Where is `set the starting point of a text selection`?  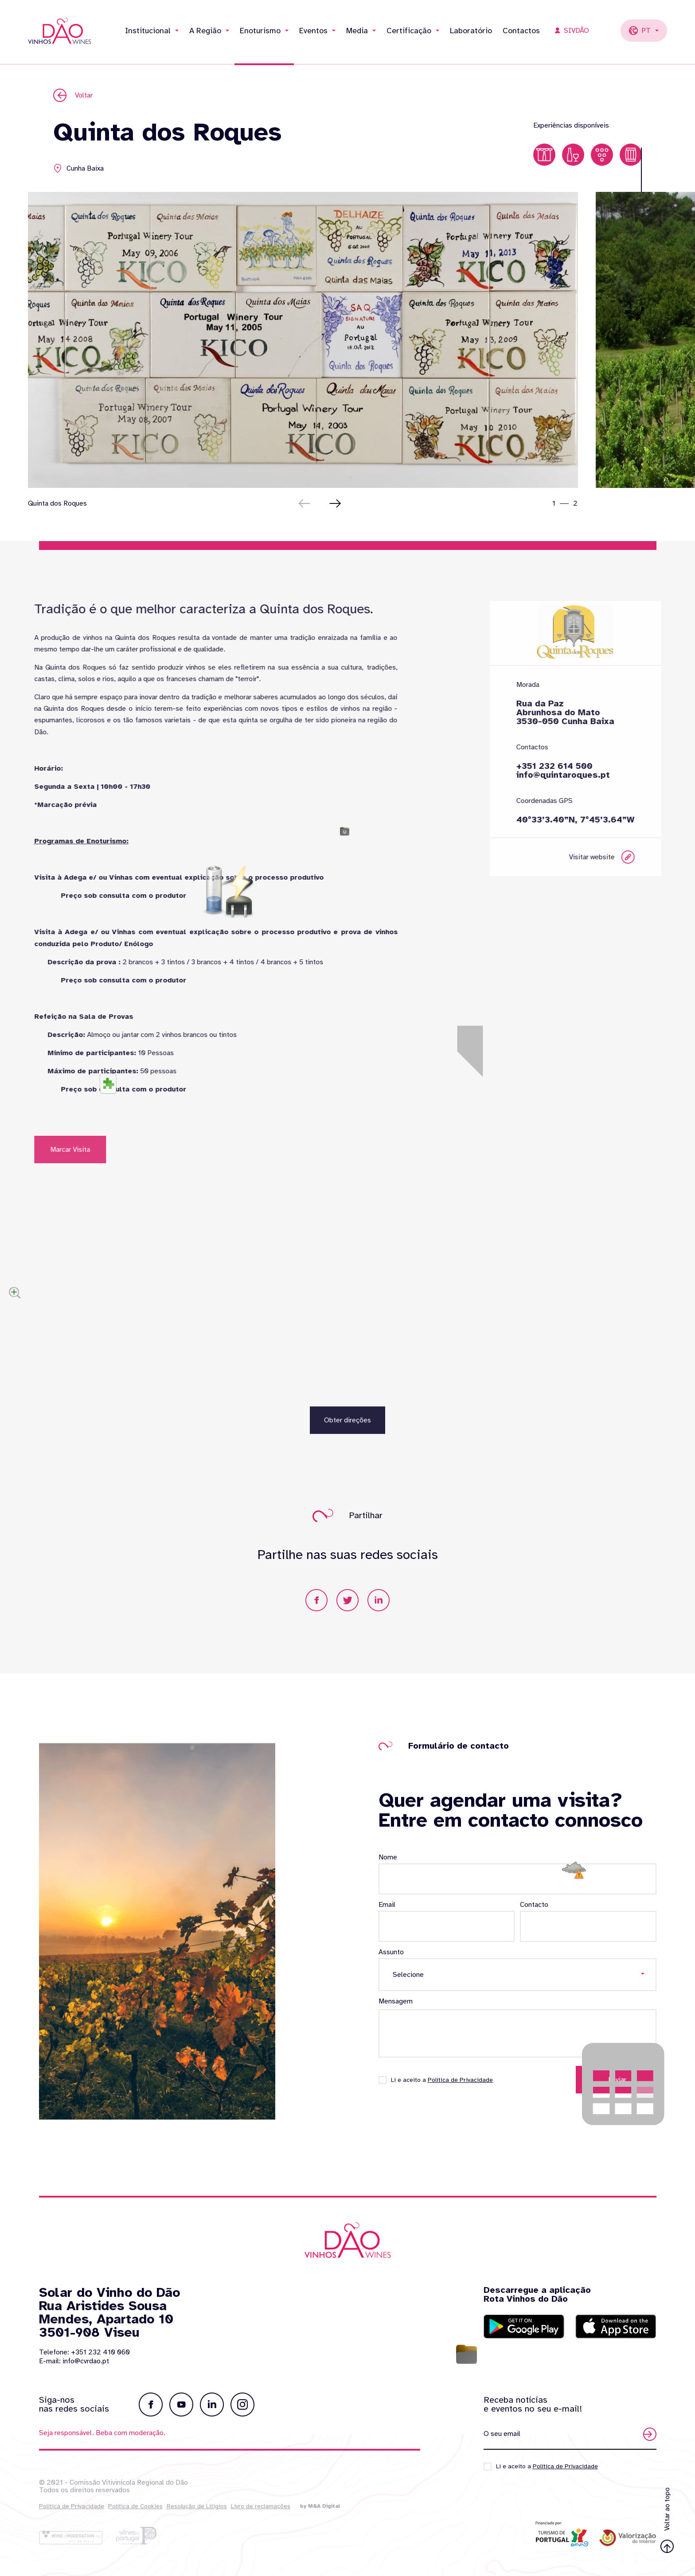
set the starting point of a text selection is located at coordinates (470, 1051).